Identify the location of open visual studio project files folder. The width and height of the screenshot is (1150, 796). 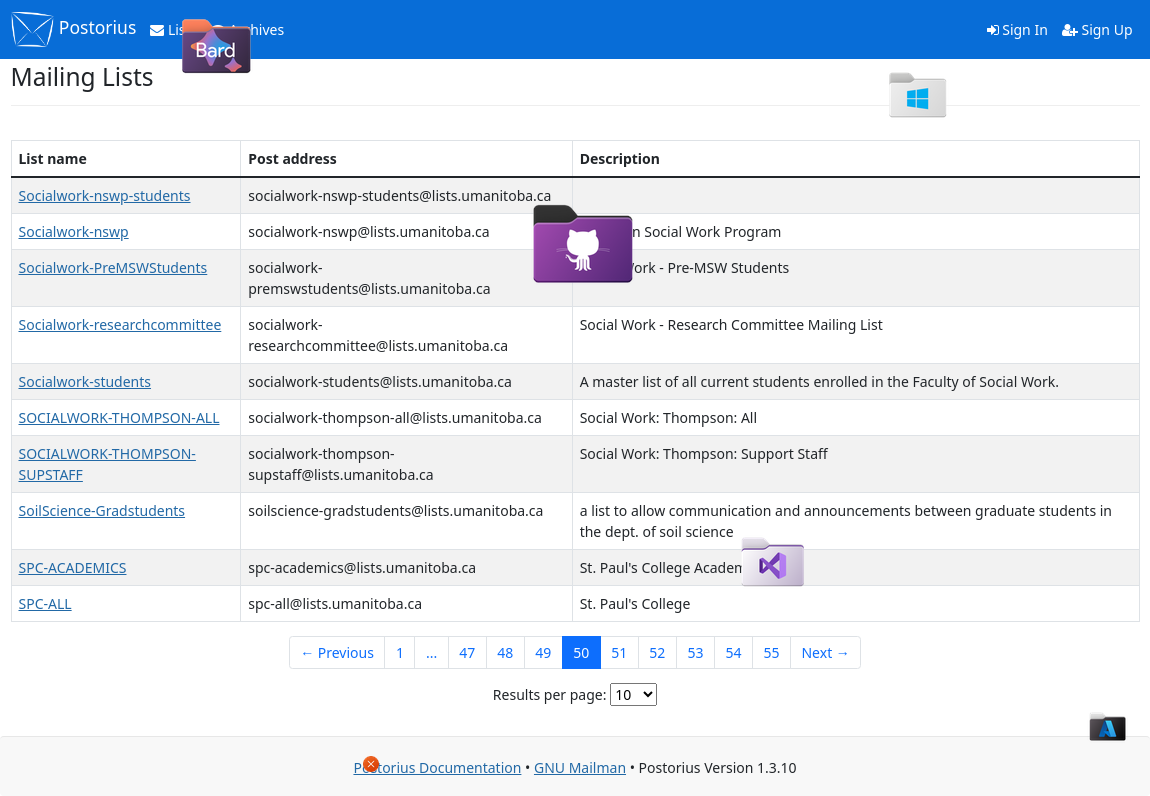
(772, 563).